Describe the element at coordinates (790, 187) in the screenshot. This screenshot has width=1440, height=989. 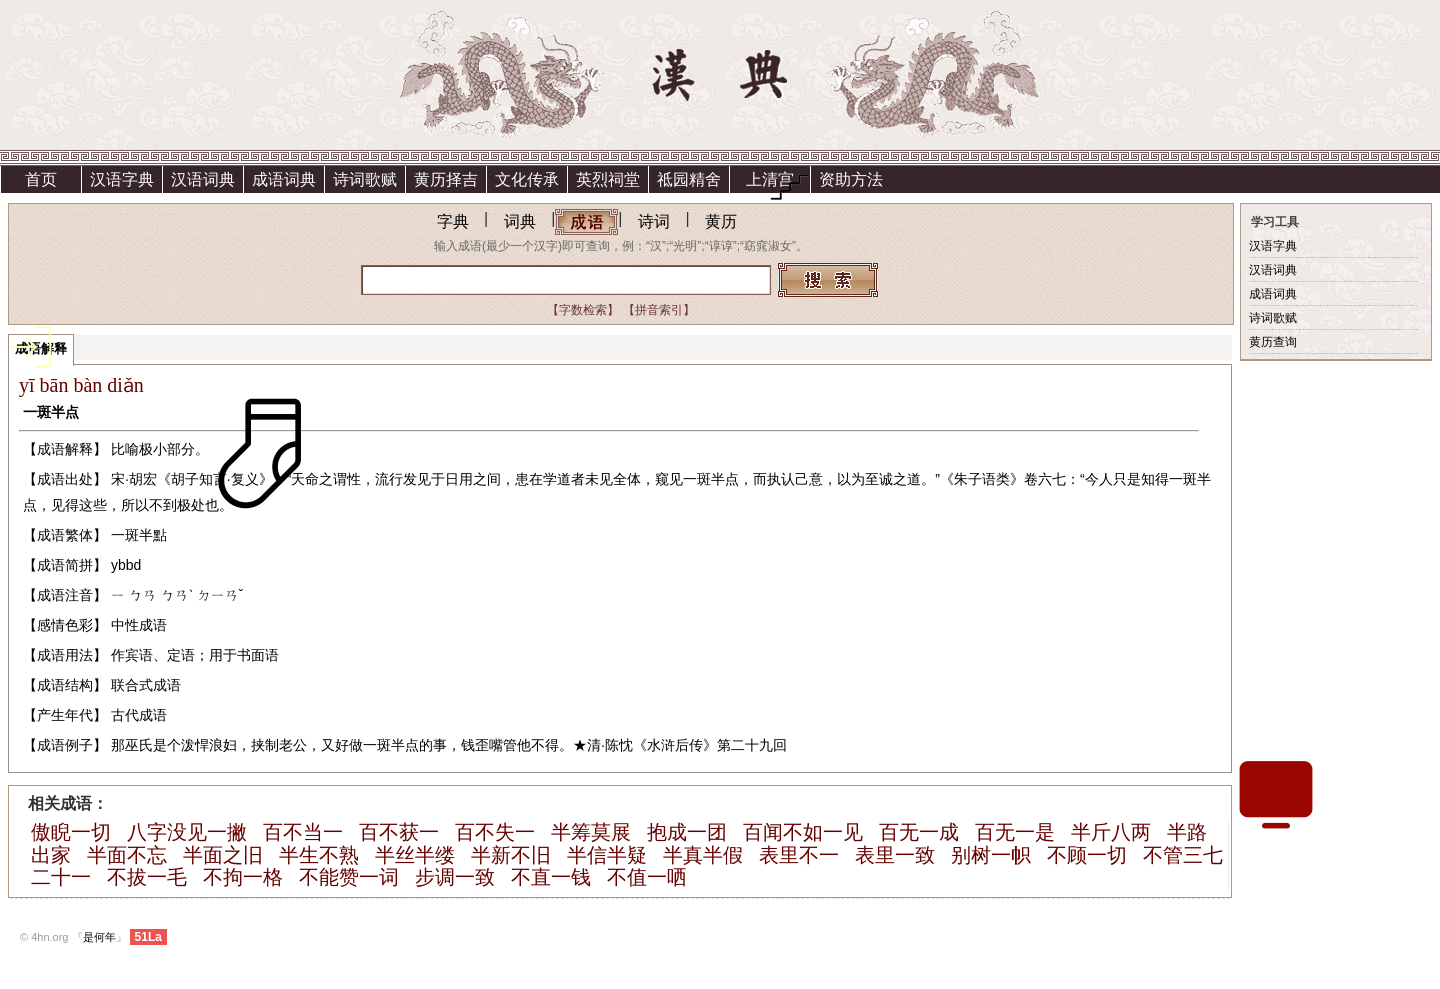
I see `indicates stairs or steps nearby` at that location.